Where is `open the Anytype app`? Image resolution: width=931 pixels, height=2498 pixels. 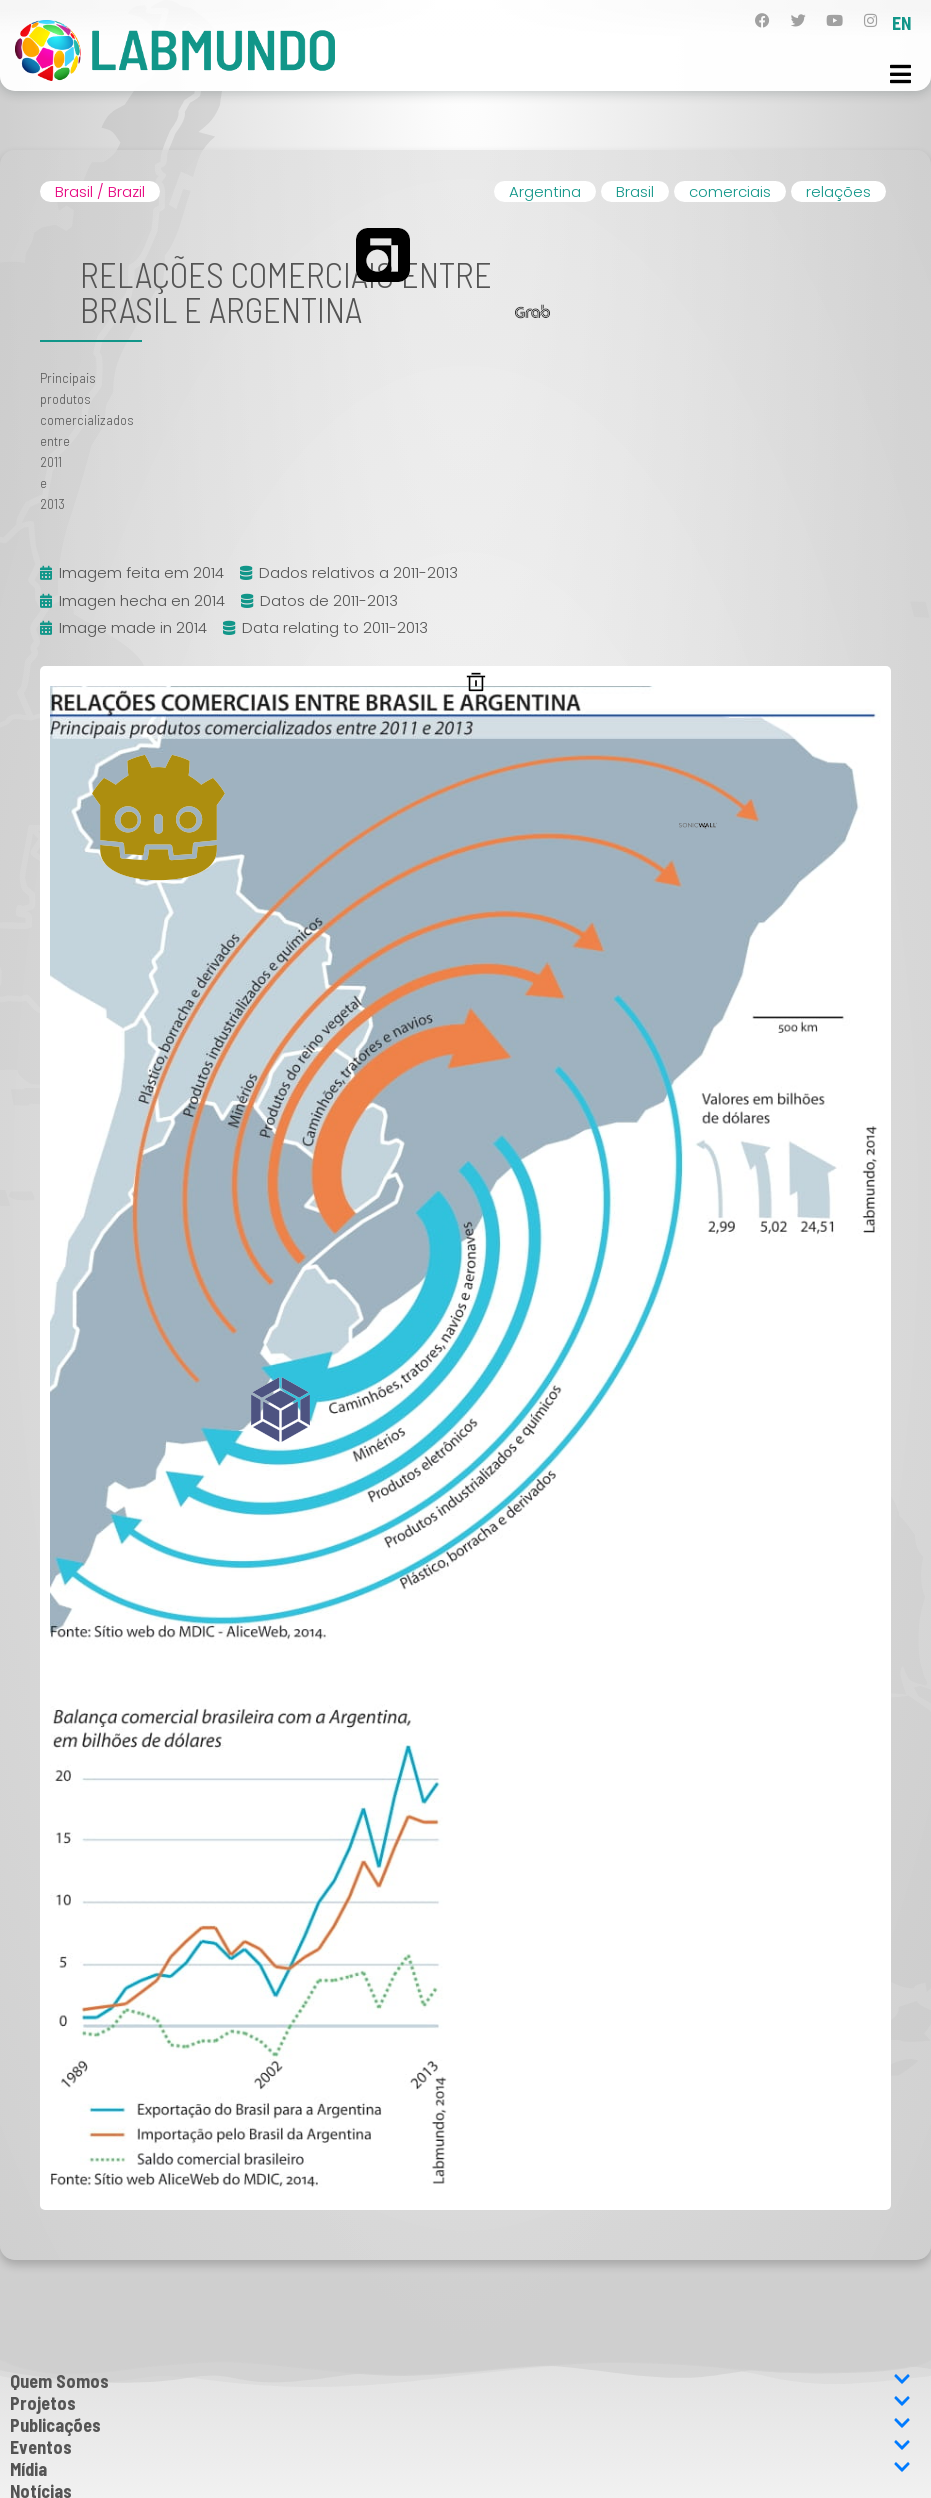
open the Anytype app is located at coordinates (383, 255).